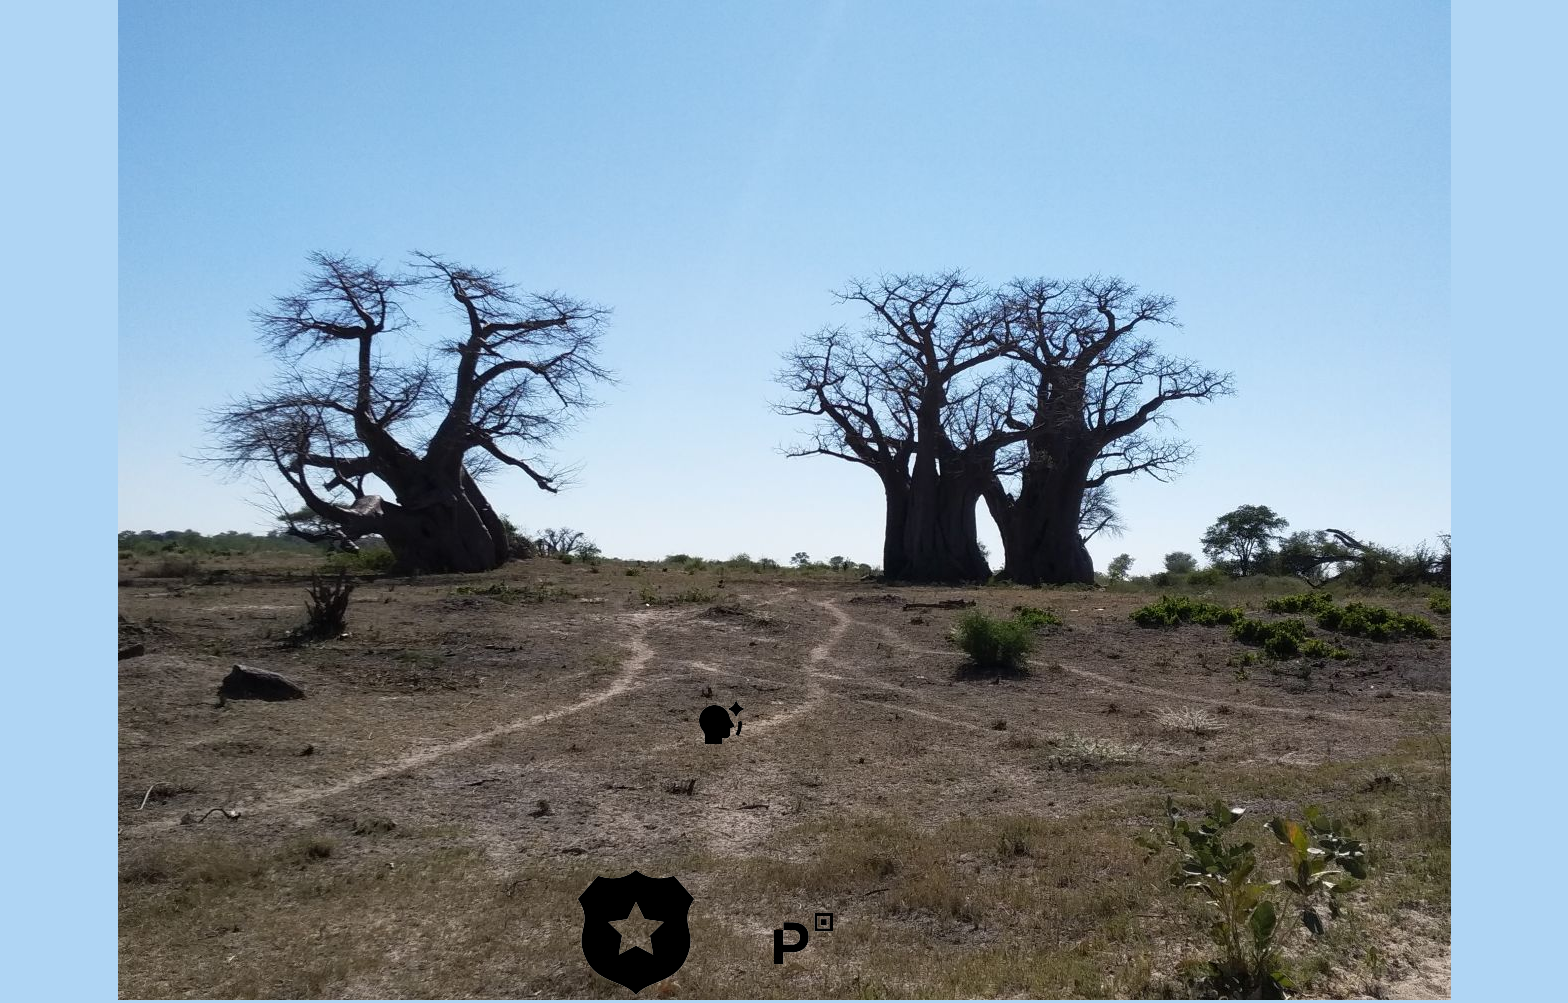 The image size is (1568, 1003). What do you see at coordinates (720, 724) in the screenshot?
I see `access speak ai voice assistant` at bounding box center [720, 724].